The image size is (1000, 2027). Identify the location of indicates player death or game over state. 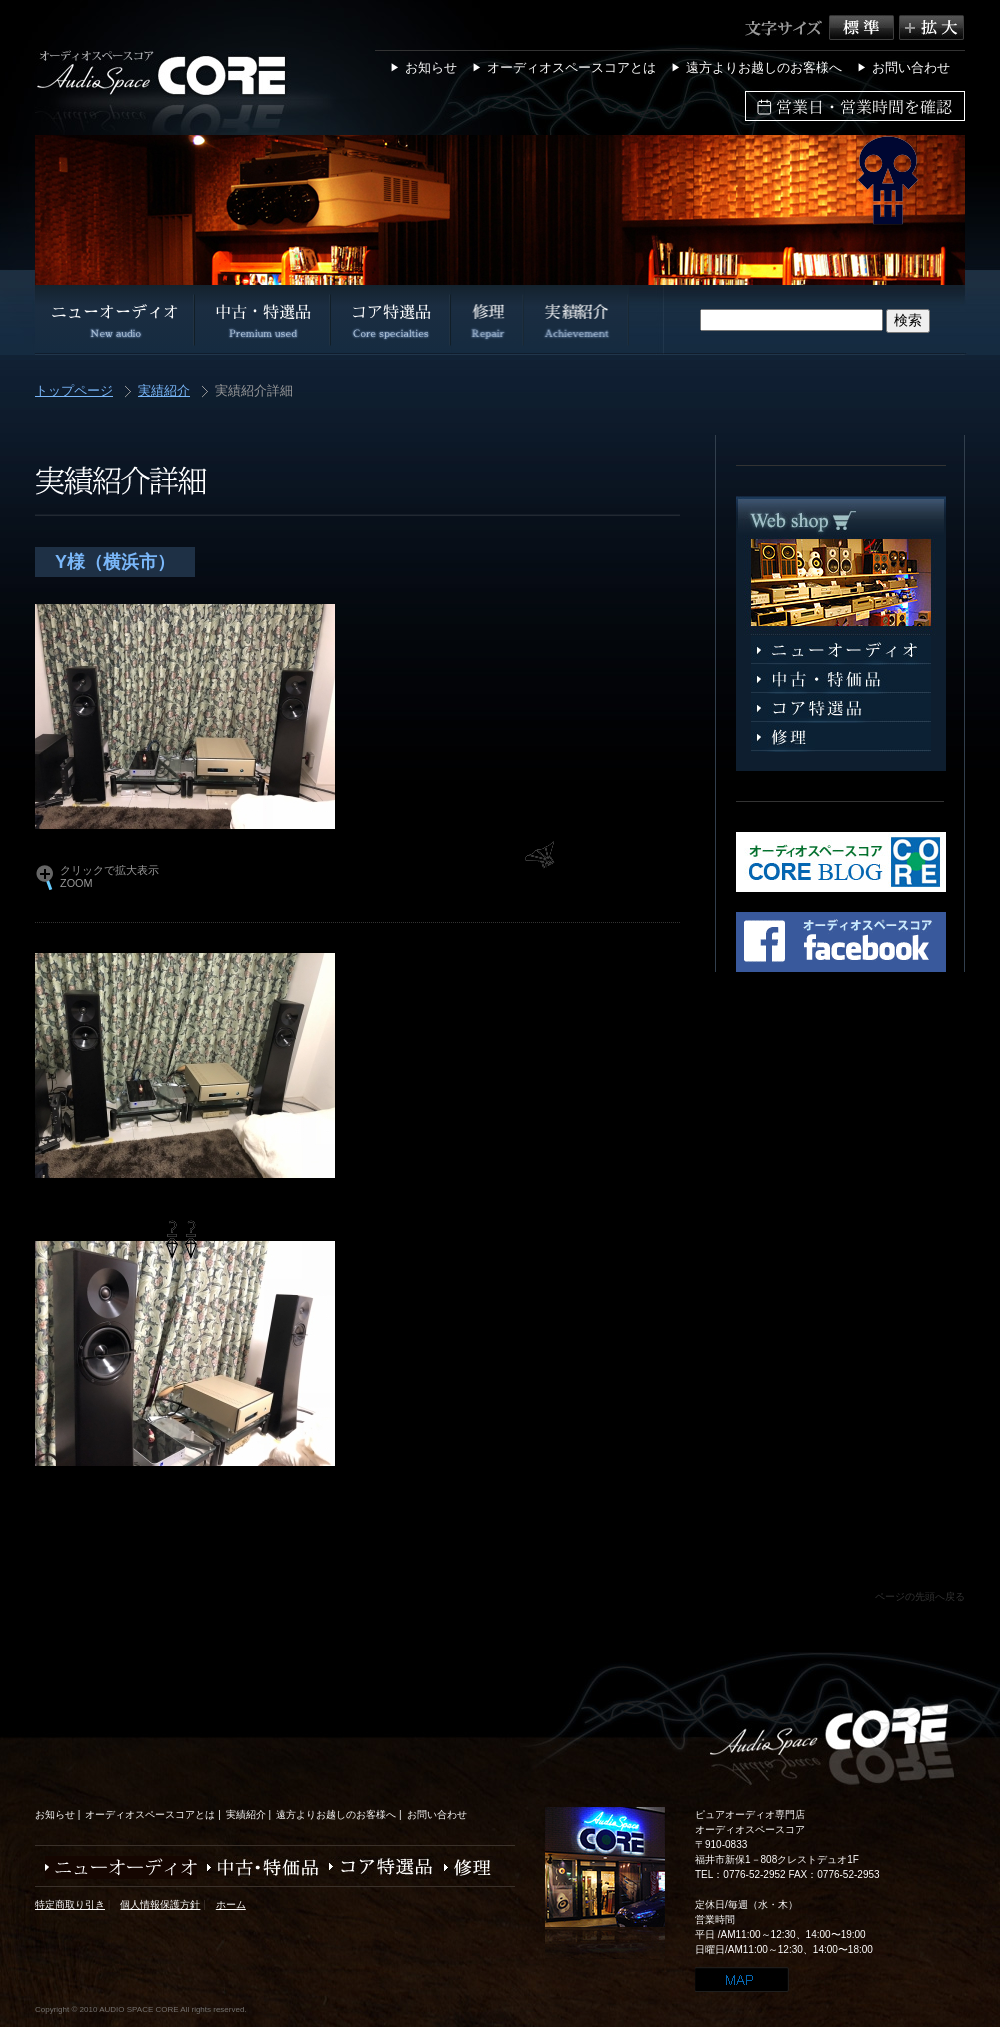
(887, 179).